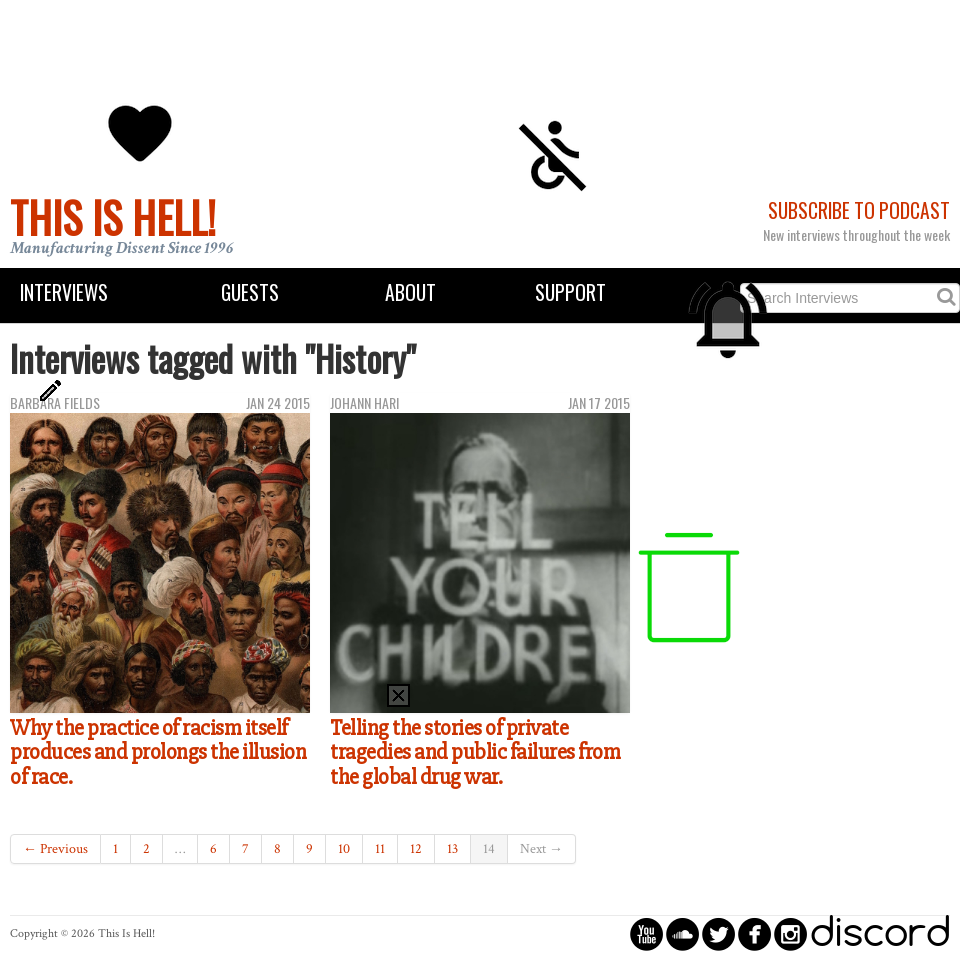  What do you see at coordinates (140, 134) in the screenshot?
I see `add to favorites` at bounding box center [140, 134].